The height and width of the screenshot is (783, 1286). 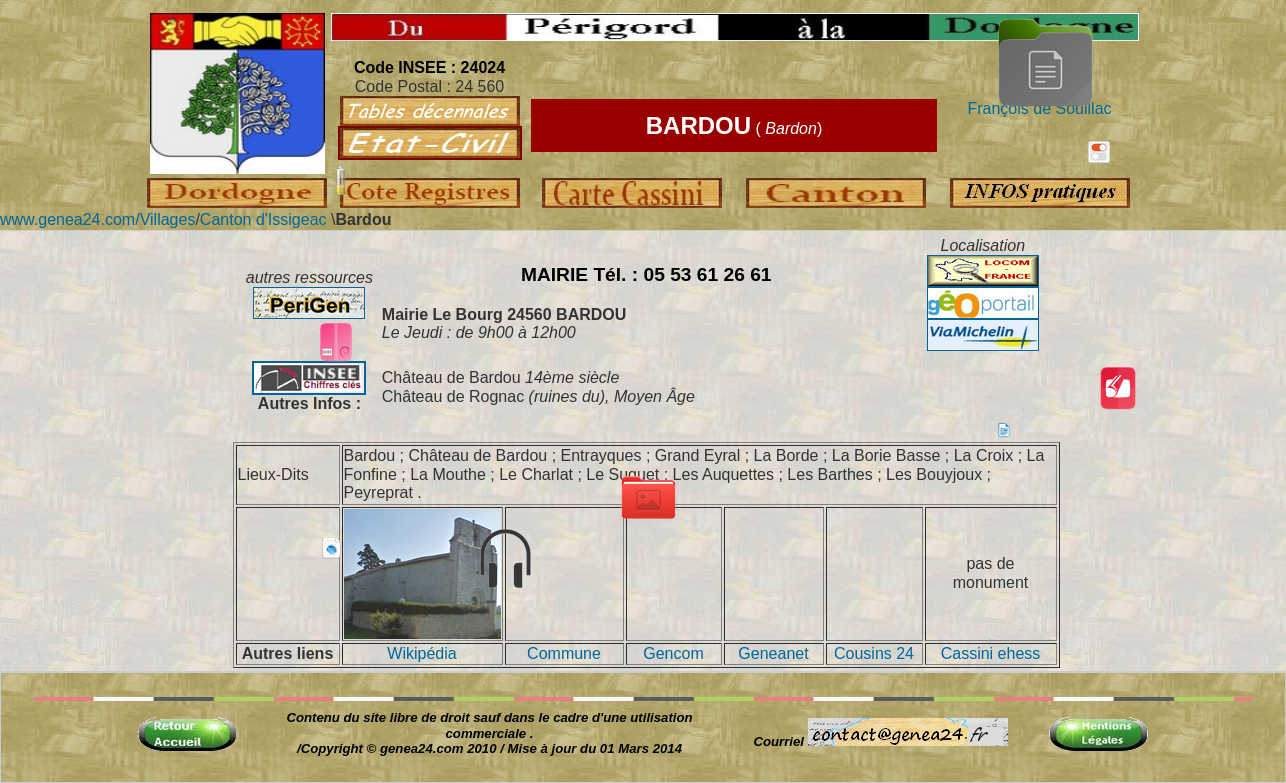 What do you see at coordinates (340, 181) in the screenshot?
I see `indicates low battery level` at bounding box center [340, 181].